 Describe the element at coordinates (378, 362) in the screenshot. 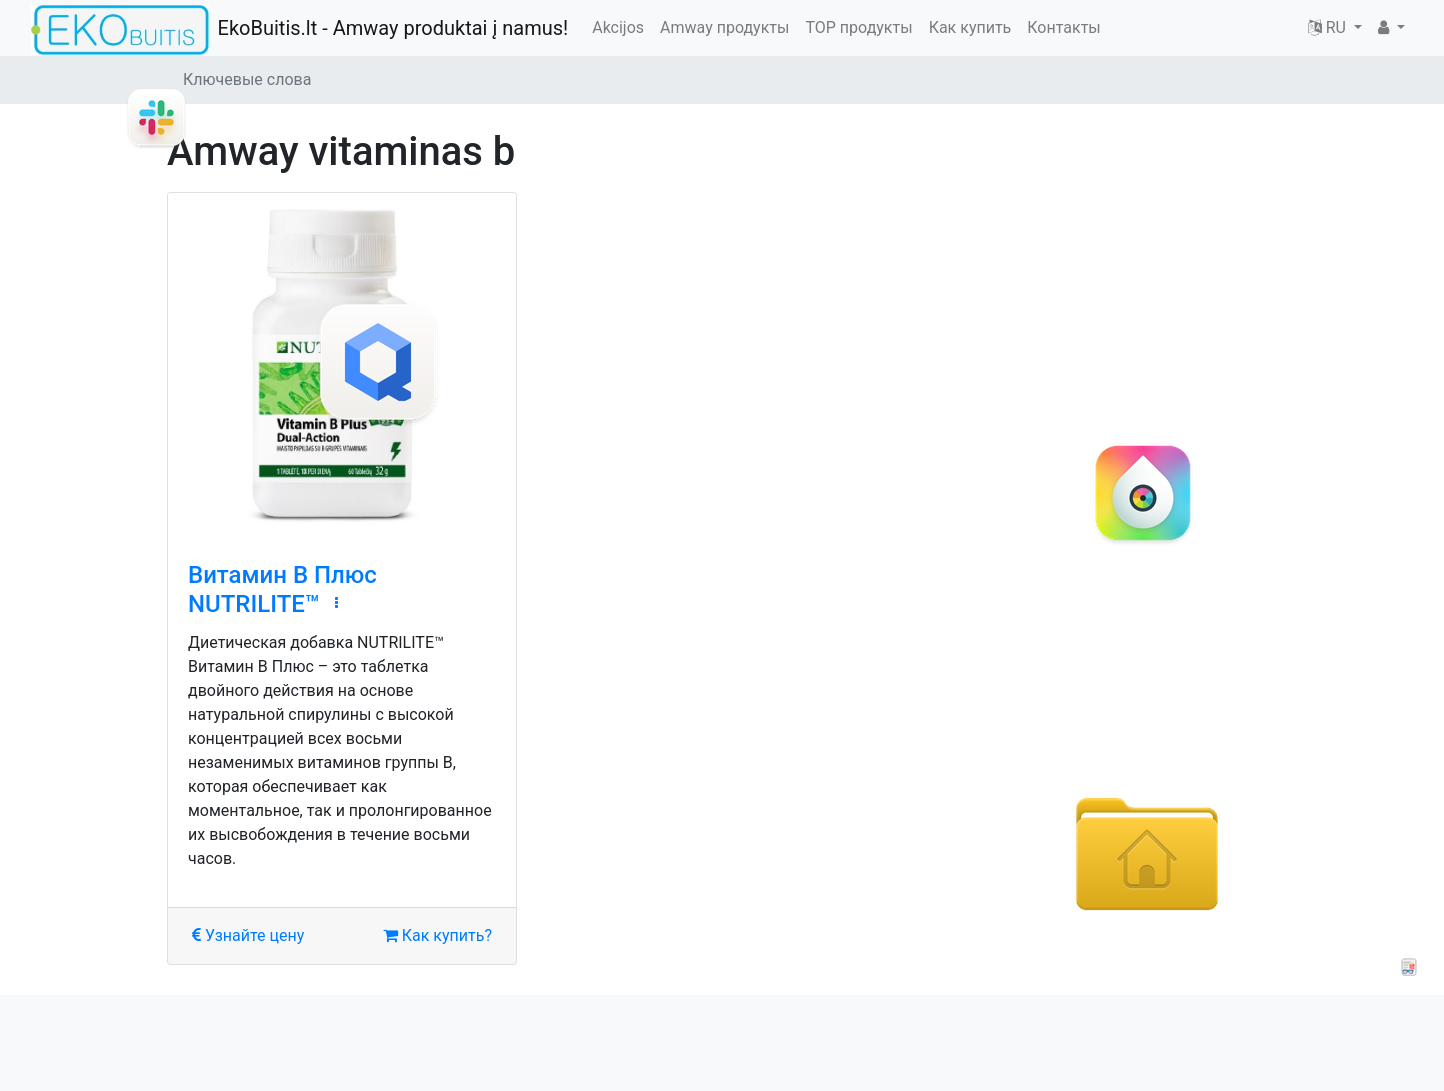

I see `open qubes os application` at that location.